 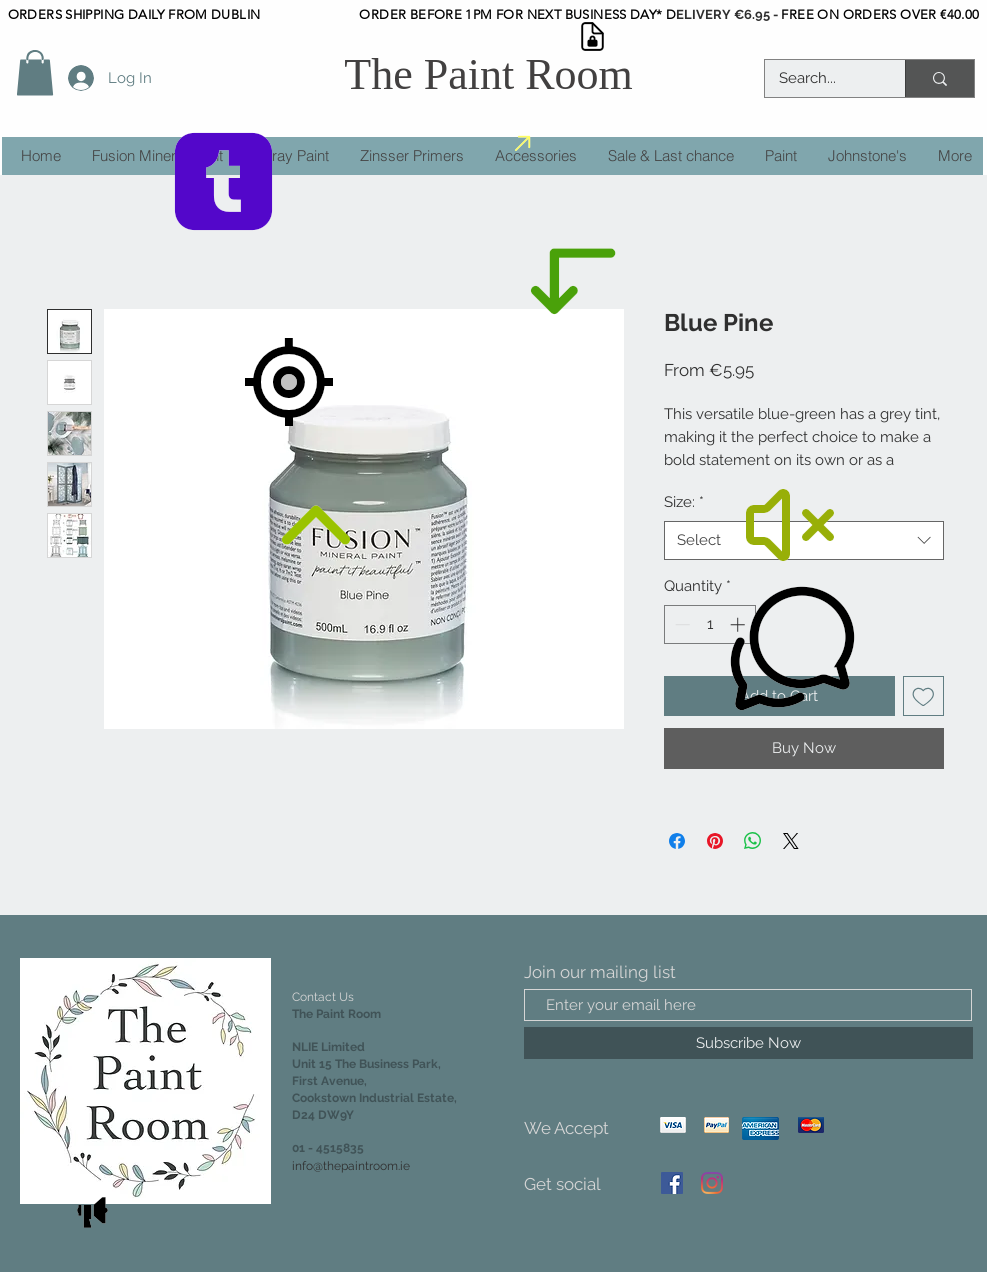 I want to click on mute audio, so click(x=790, y=525).